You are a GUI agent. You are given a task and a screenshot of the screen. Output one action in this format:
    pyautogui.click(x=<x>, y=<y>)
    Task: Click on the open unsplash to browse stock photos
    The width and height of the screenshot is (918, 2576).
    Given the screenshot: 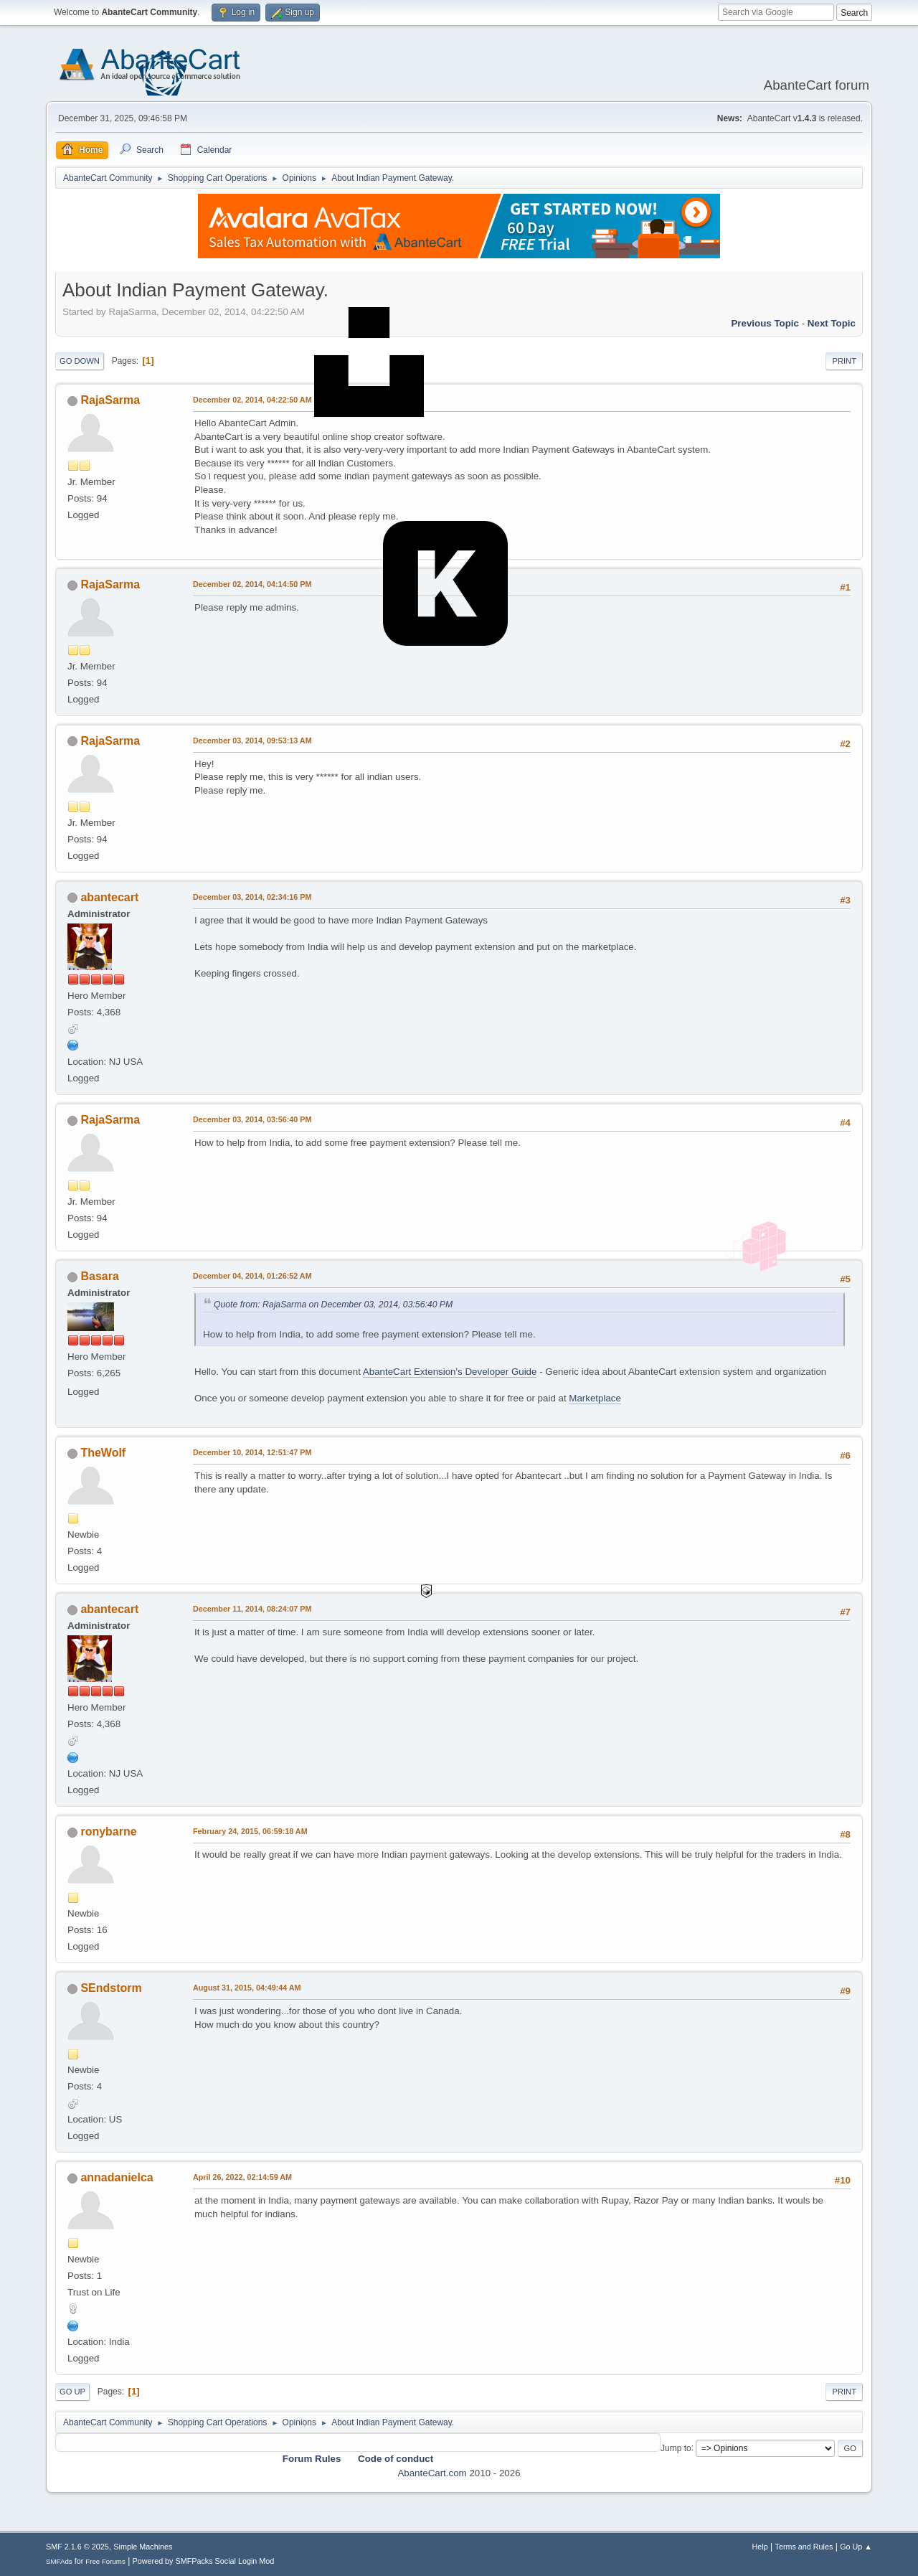 What is the action you would take?
    pyautogui.click(x=369, y=362)
    